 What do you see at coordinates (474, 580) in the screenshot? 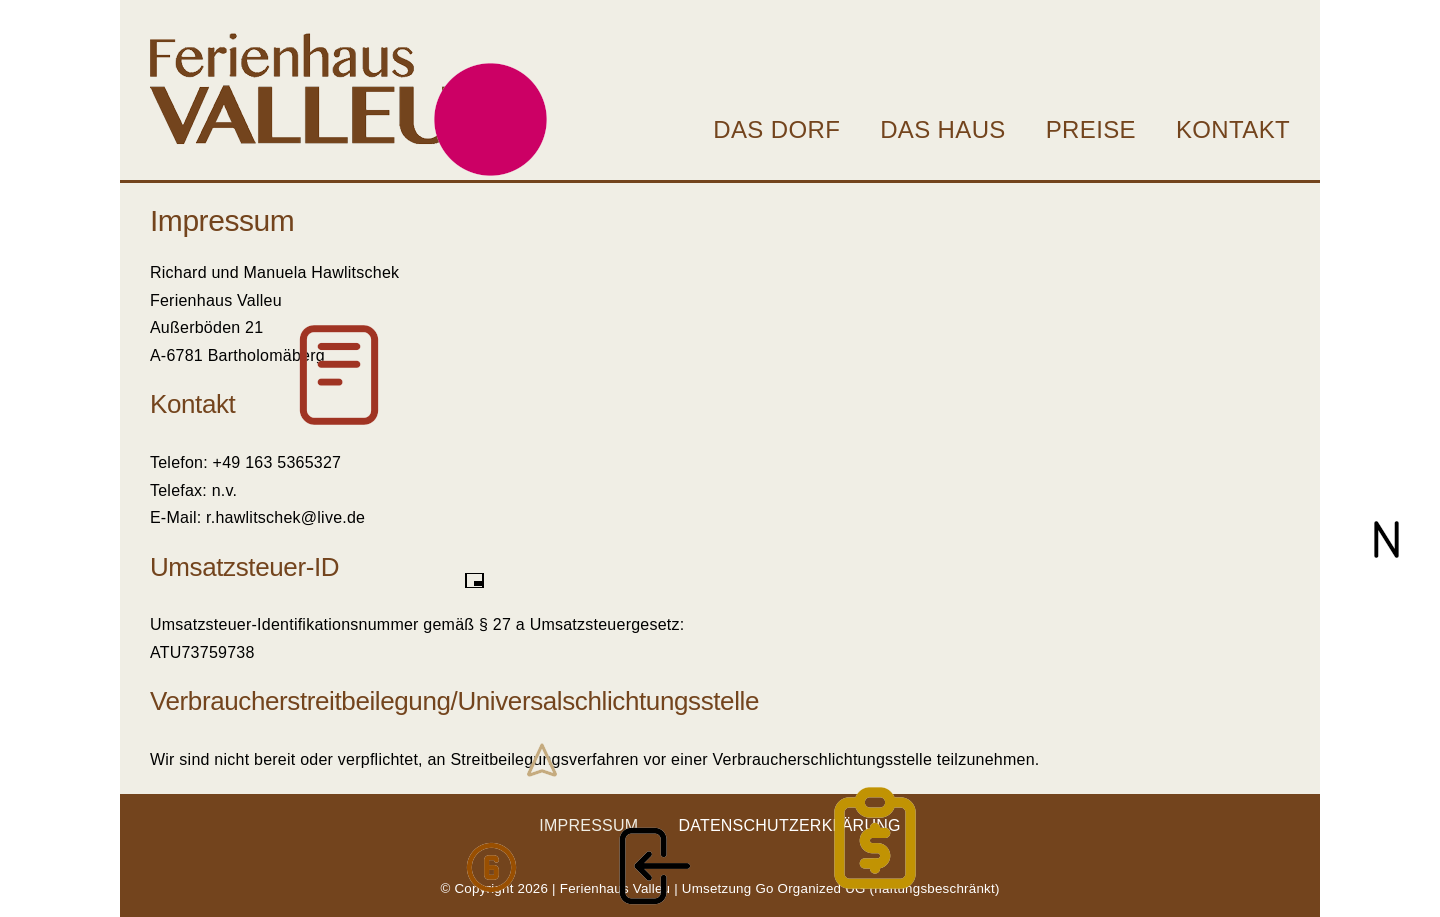
I see `add branding or watermark to content` at bounding box center [474, 580].